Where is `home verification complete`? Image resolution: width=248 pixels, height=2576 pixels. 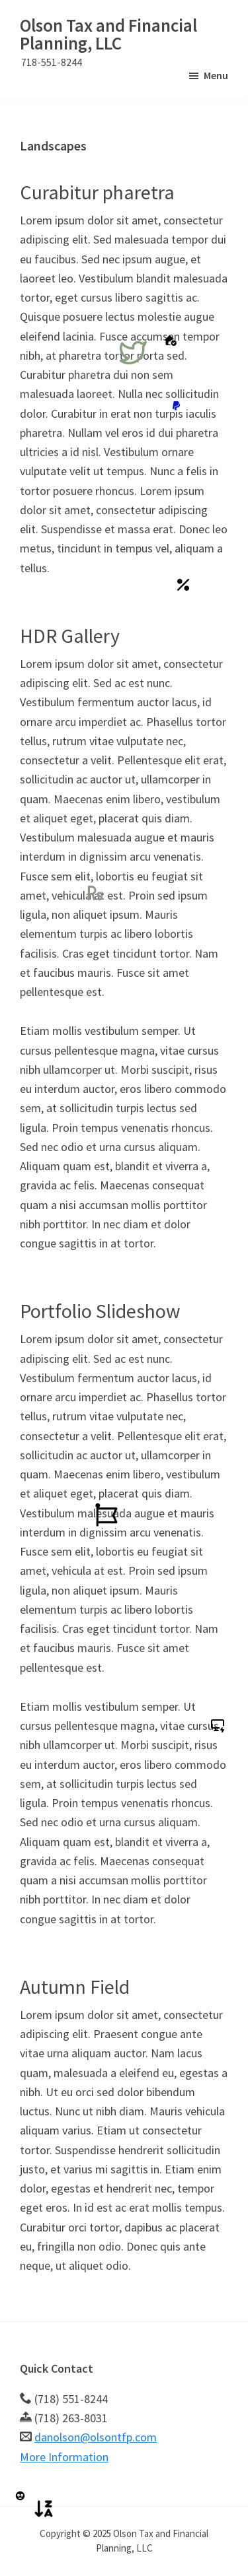
home verification complete is located at coordinates (170, 340).